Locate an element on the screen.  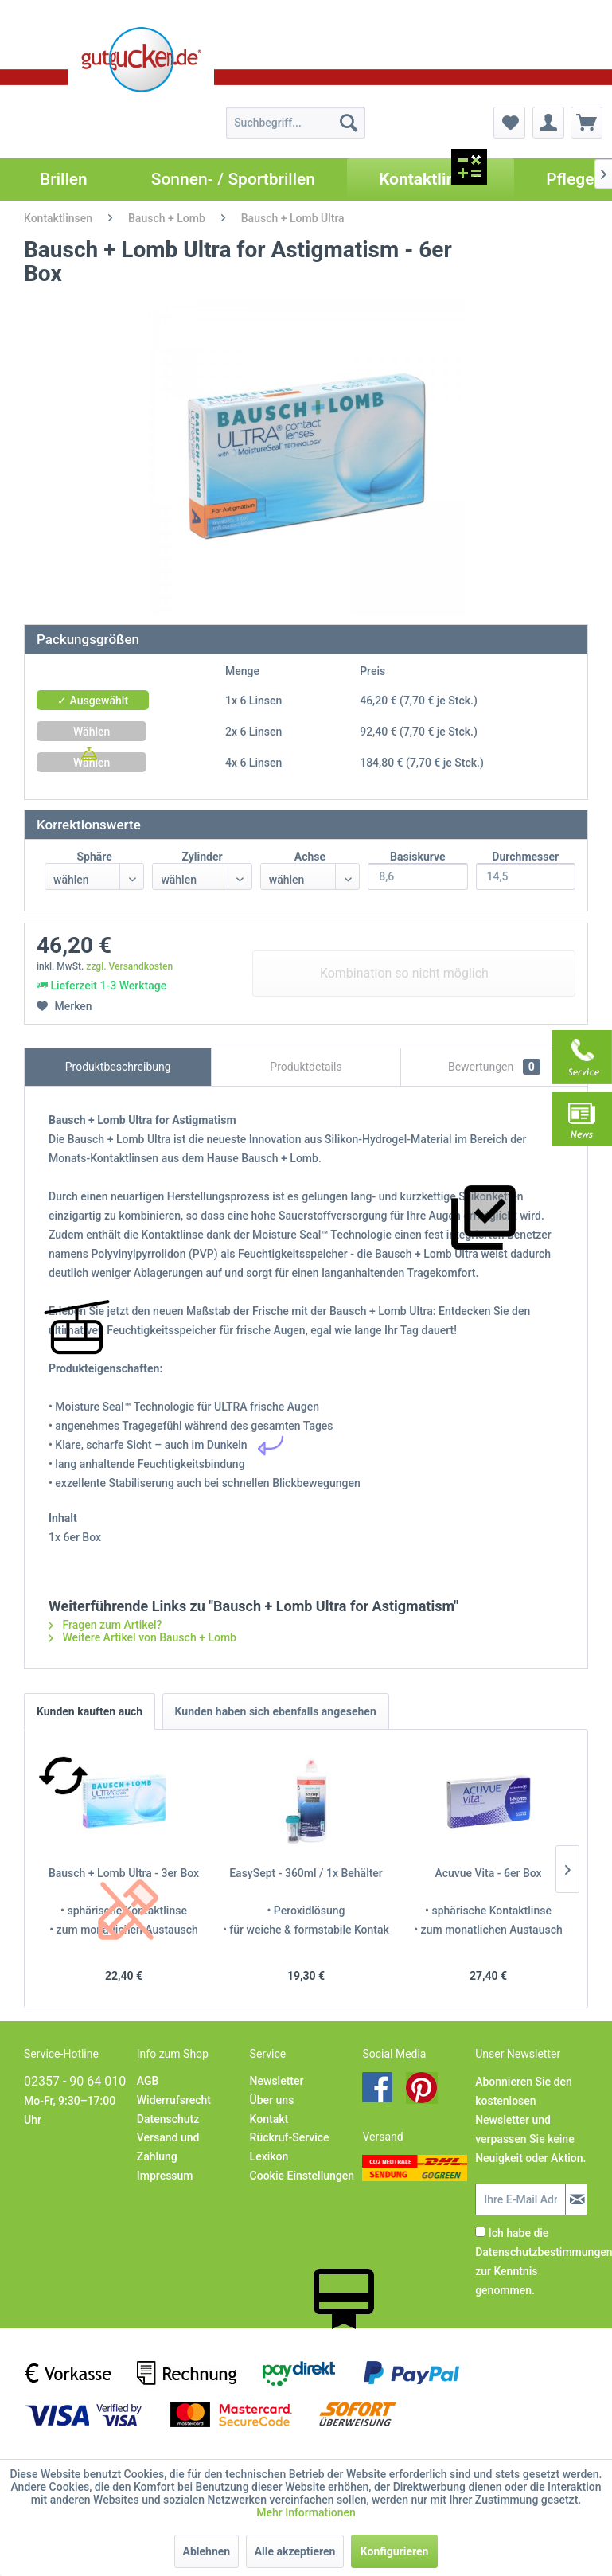
view membership card details is located at coordinates (344, 2299).